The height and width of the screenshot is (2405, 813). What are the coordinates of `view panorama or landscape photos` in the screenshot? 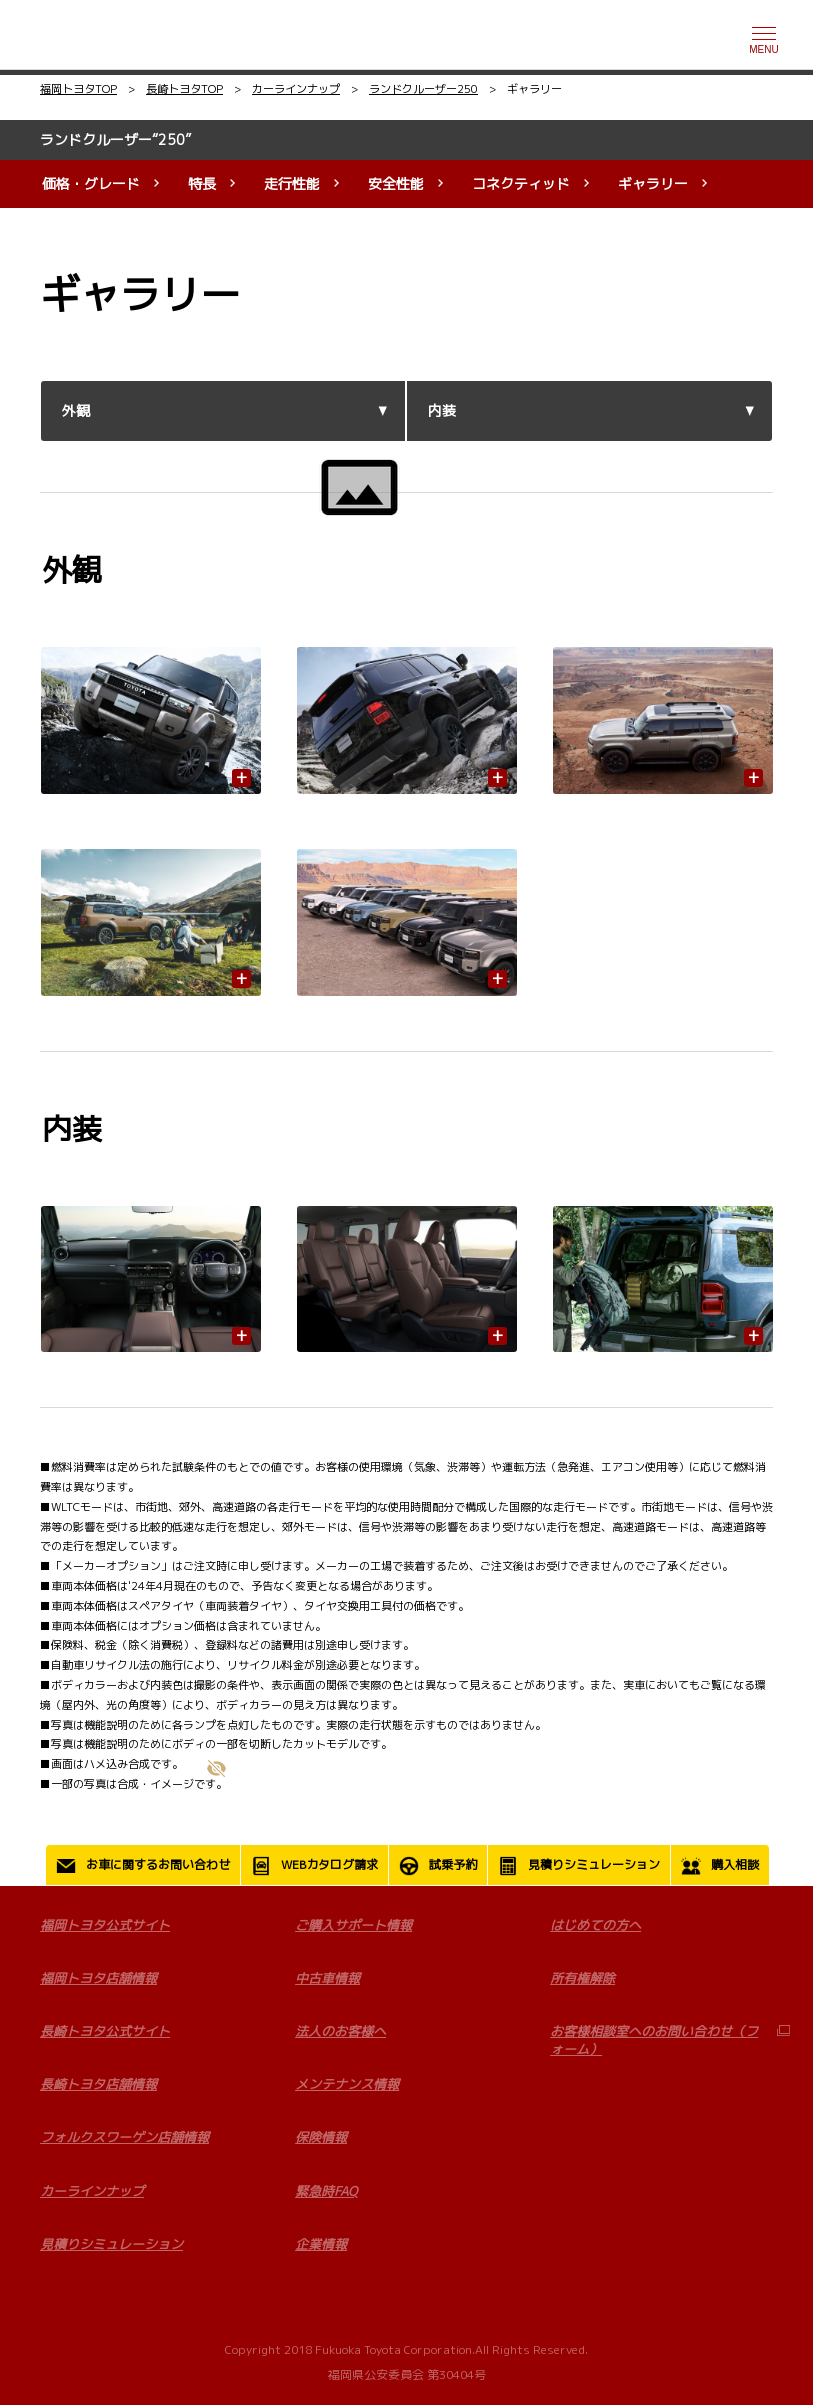 It's located at (359, 487).